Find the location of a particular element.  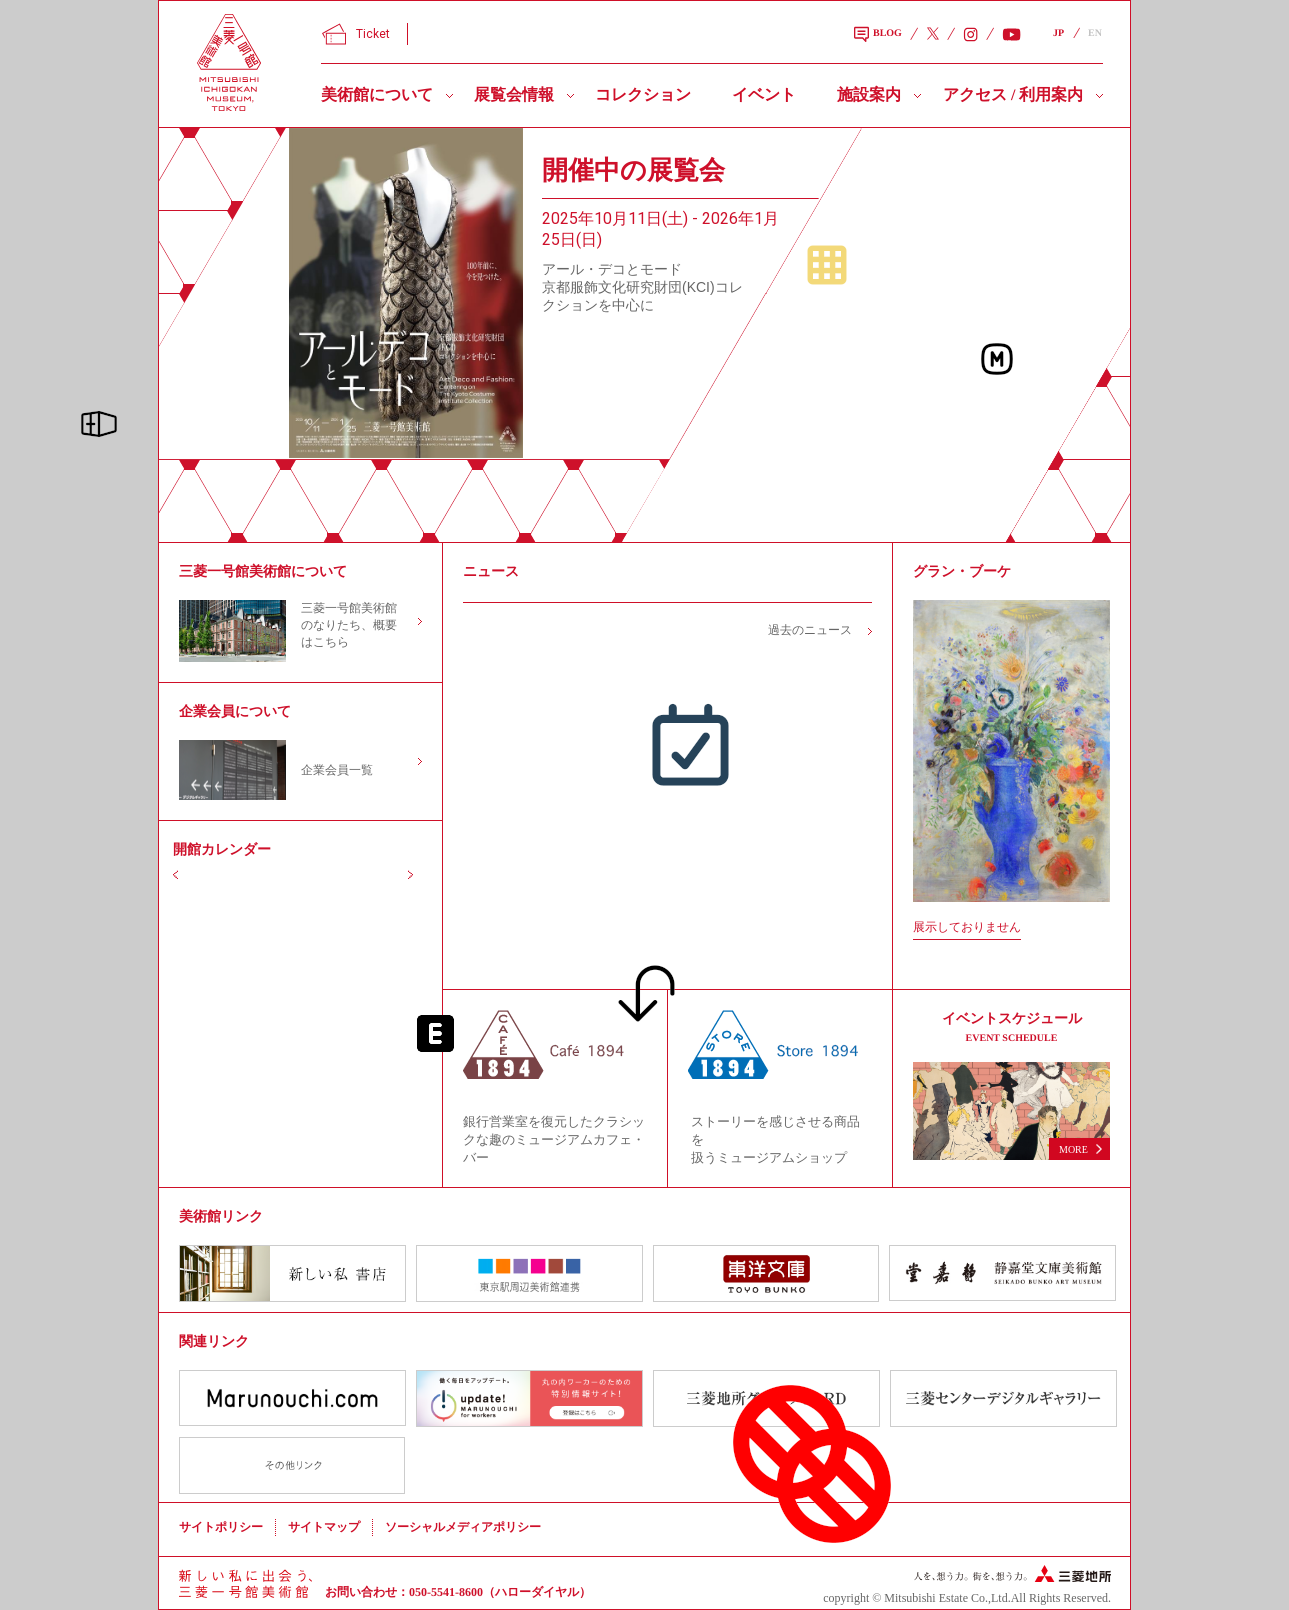

merge or combine selected objects is located at coordinates (812, 1464).